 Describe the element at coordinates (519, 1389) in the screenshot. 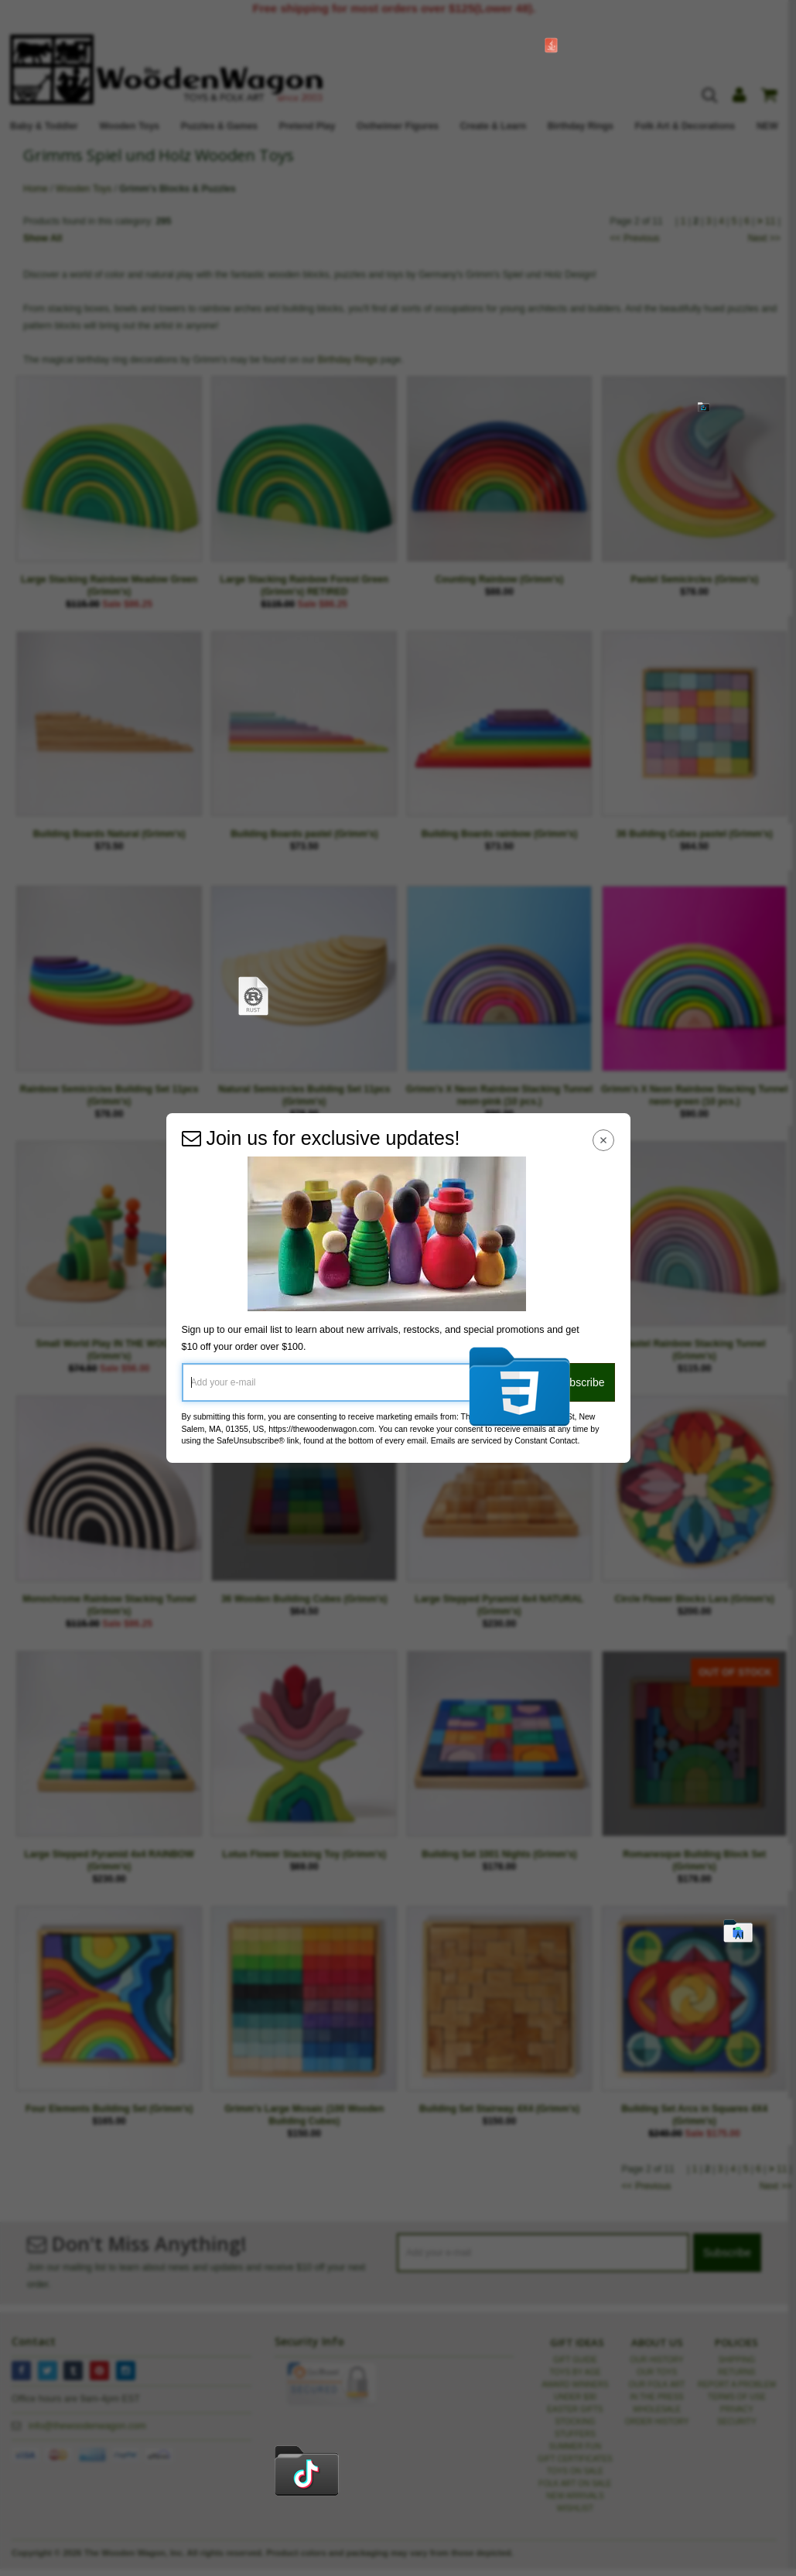

I see `open CSS files folder` at that location.